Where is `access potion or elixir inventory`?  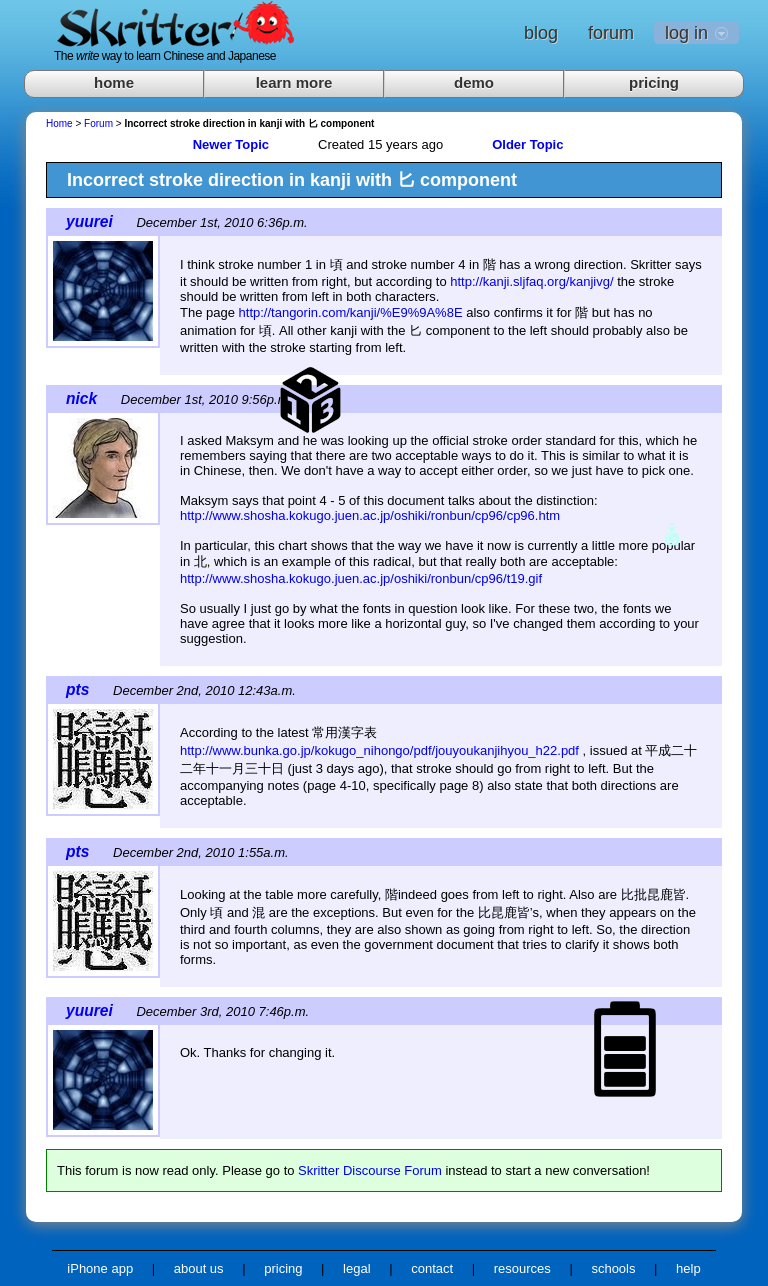
access potion or elixir inventory is located at coordinates (672, 534).